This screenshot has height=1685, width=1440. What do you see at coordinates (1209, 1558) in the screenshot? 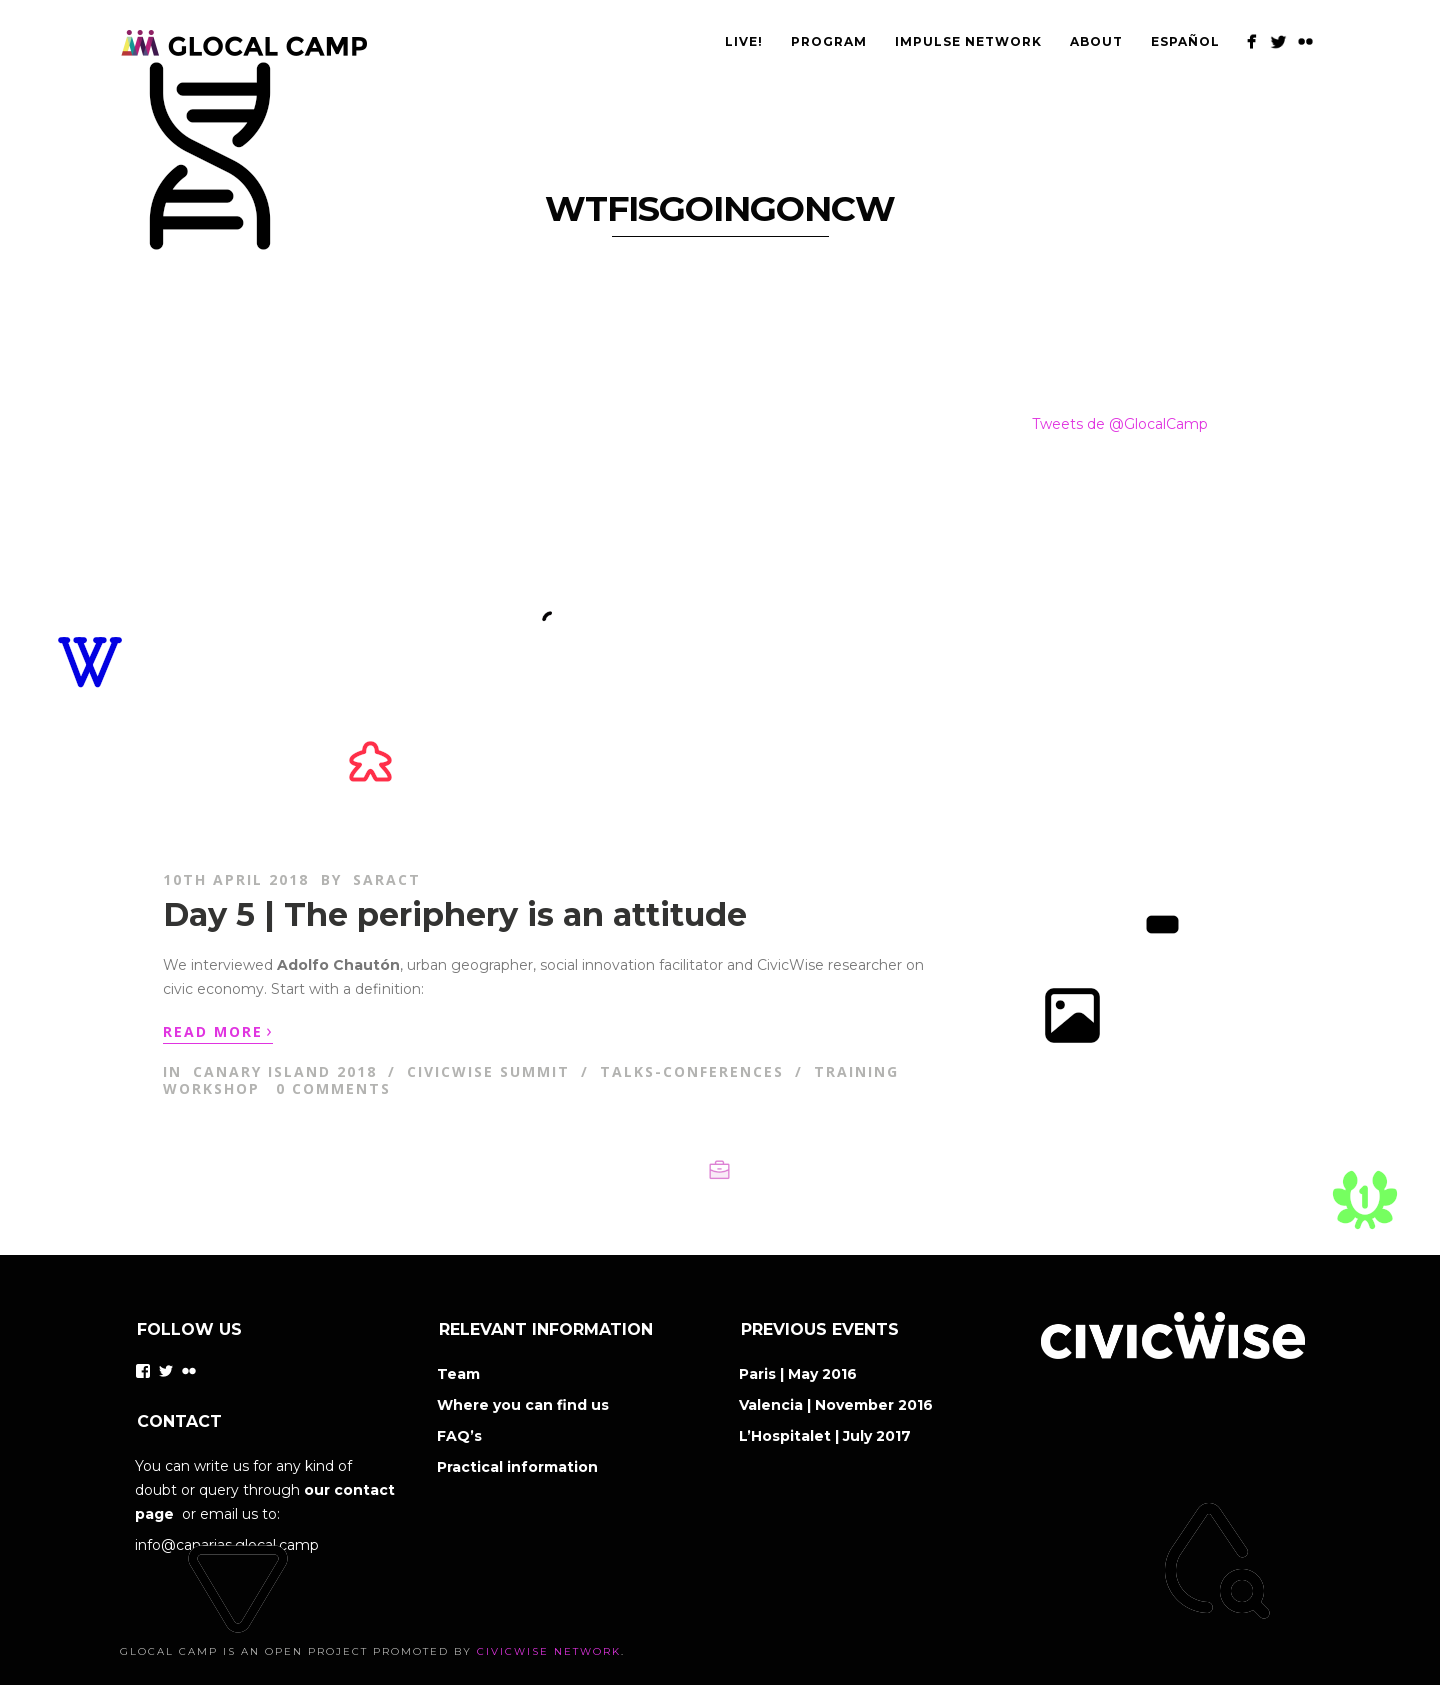
I see `search water or liquid settings` at bounding box center [1209, 1558].